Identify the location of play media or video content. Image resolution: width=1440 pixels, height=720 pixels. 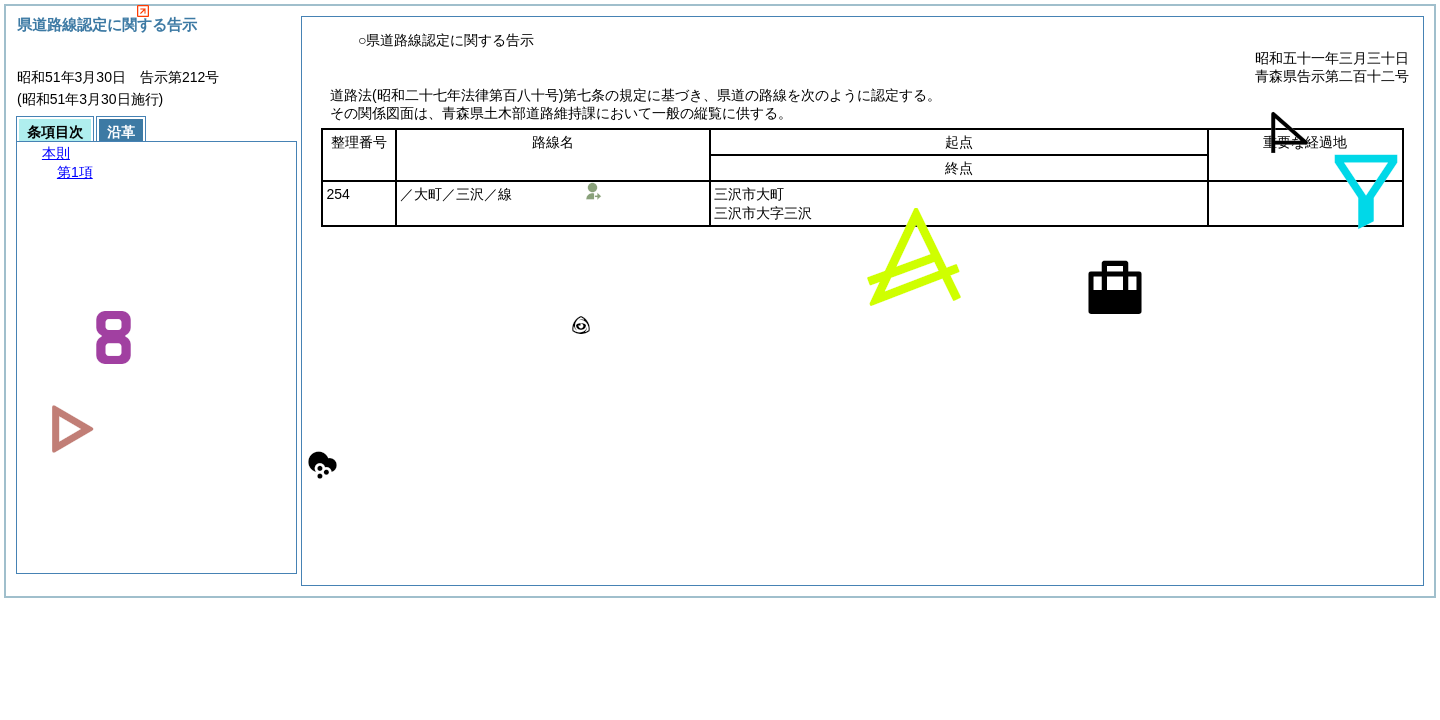
(70, 429).